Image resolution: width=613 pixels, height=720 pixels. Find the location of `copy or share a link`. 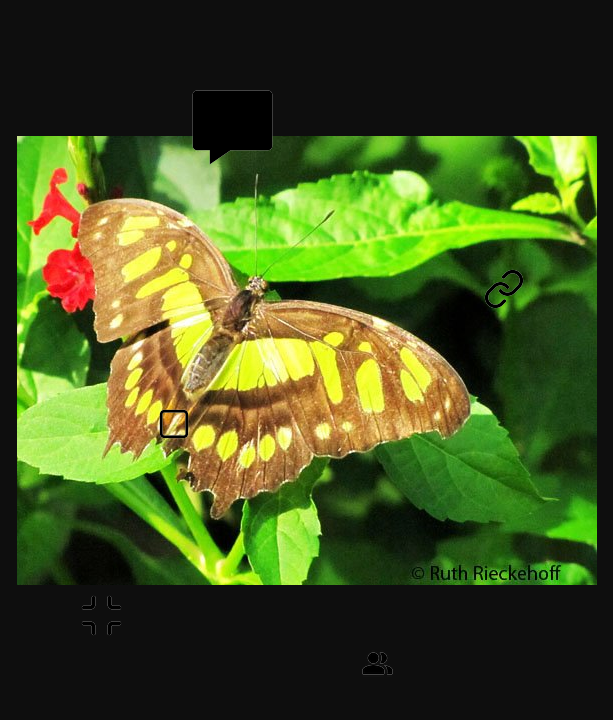

copy or share a link is located at coordinates (504, 289).